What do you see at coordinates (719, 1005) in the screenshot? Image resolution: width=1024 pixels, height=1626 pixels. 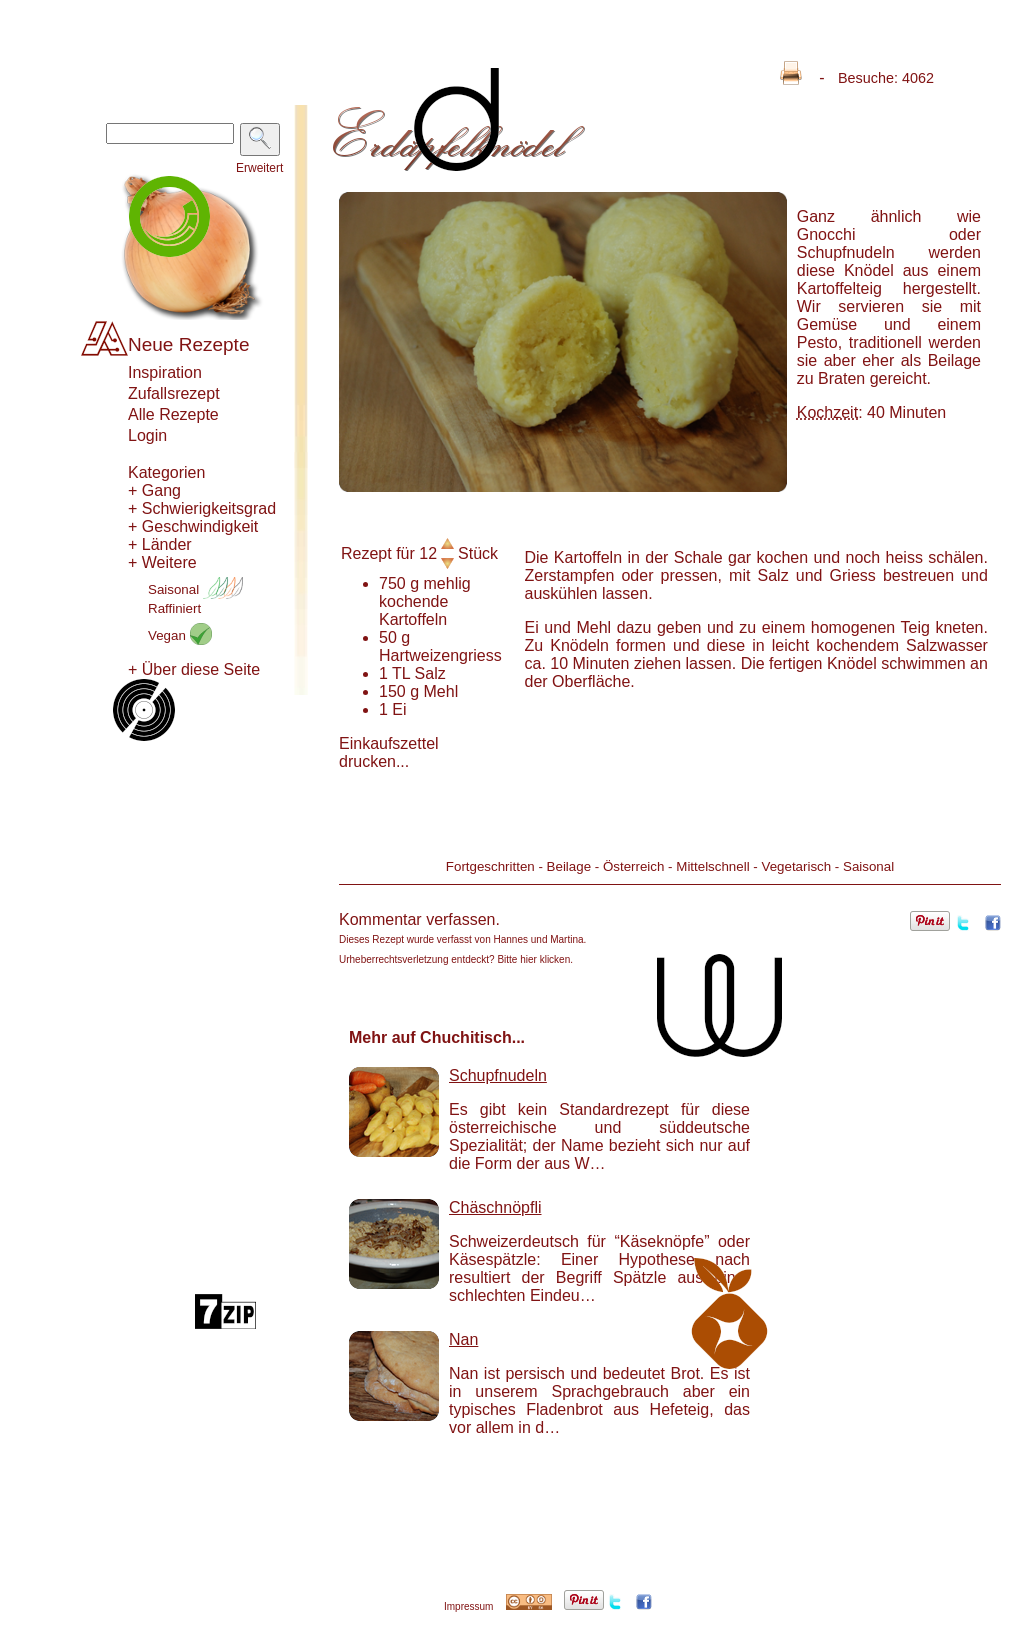 I see `open wire messaging app` at bounding box center [719, 1005].